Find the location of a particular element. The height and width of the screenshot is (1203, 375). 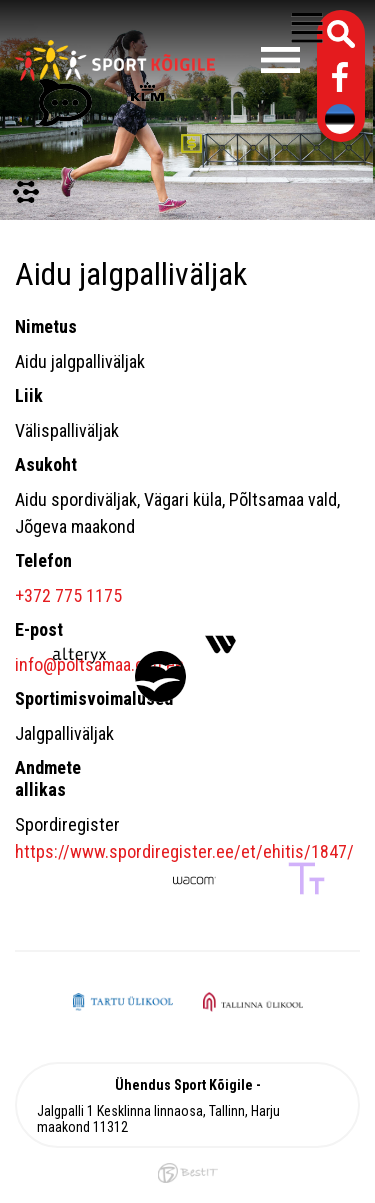

open apache openoffice application is located at coordinates (160, 676).